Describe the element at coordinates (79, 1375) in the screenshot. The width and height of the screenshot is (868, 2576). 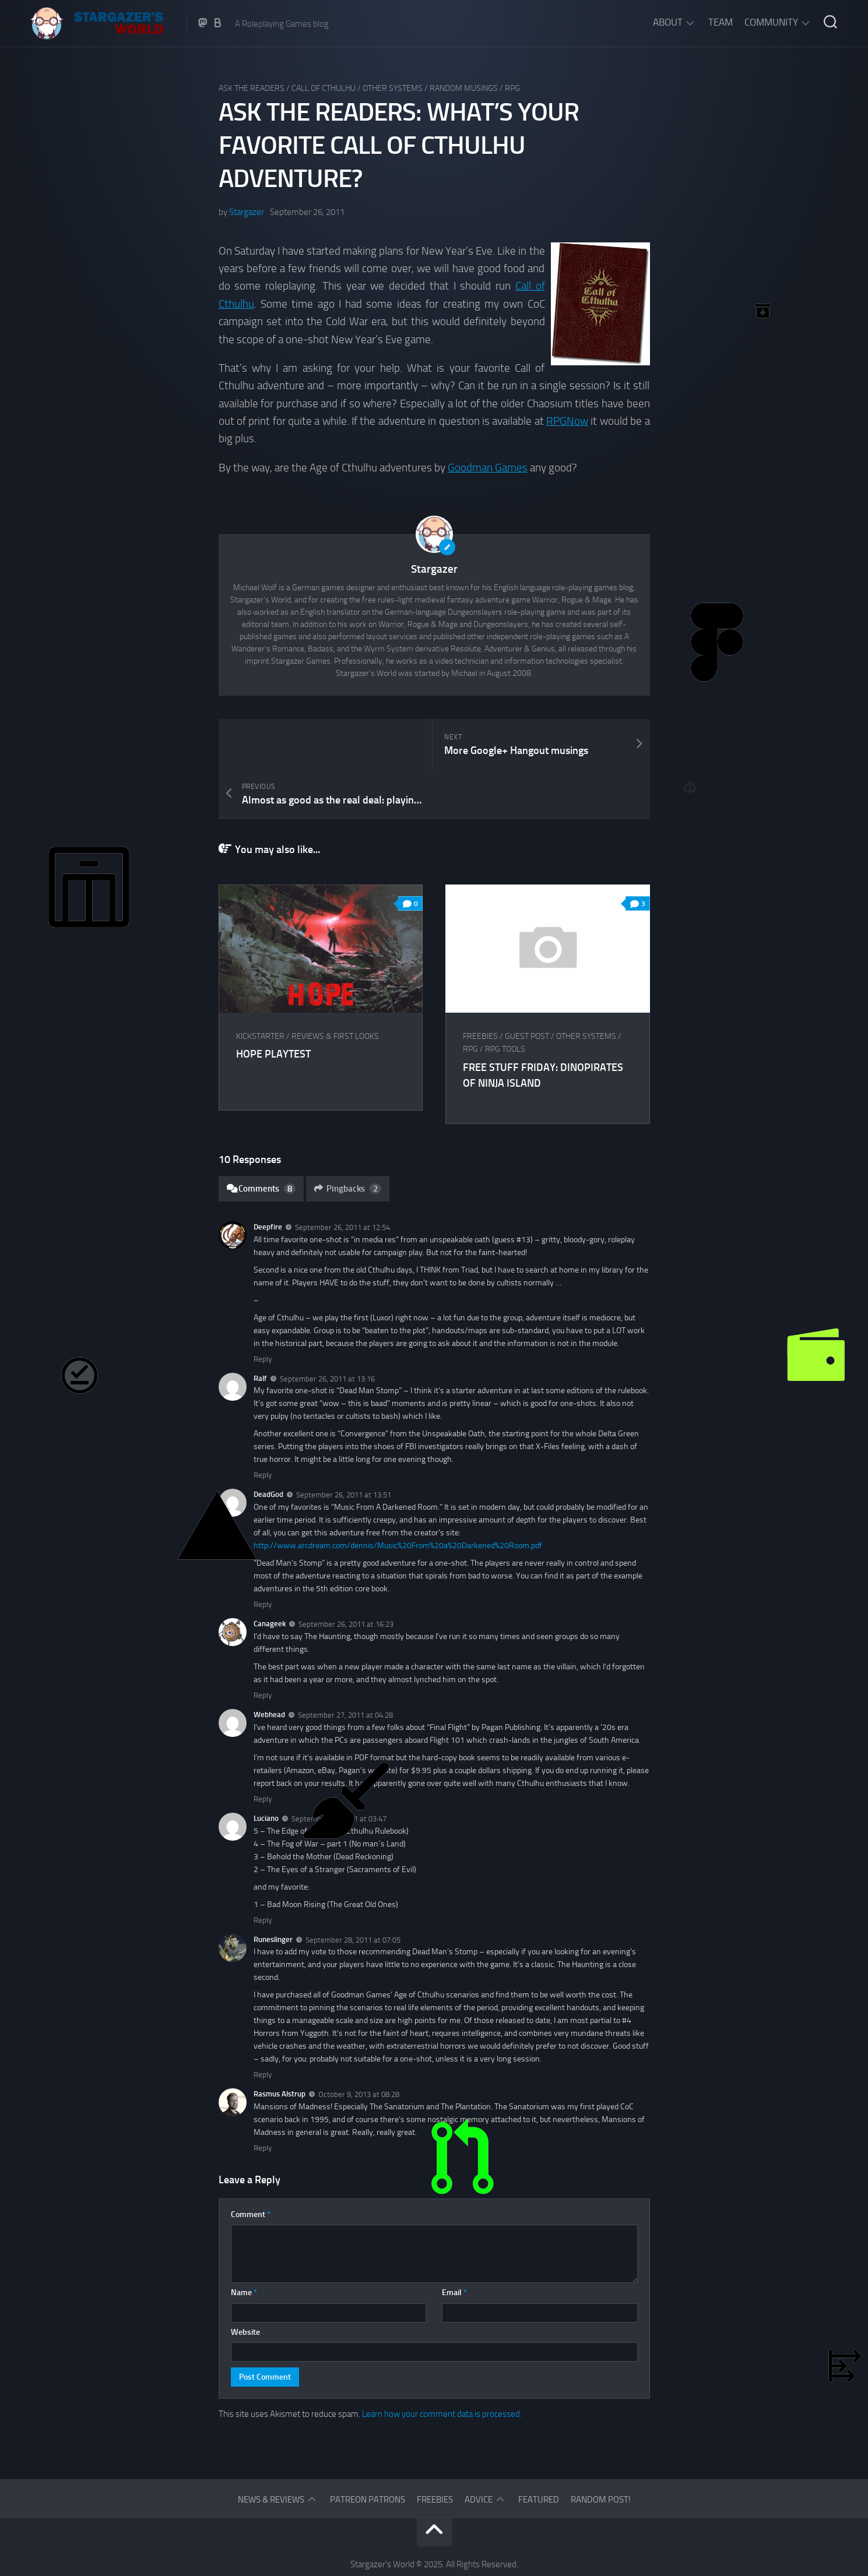
I see `indicates content is available offline` at that location.